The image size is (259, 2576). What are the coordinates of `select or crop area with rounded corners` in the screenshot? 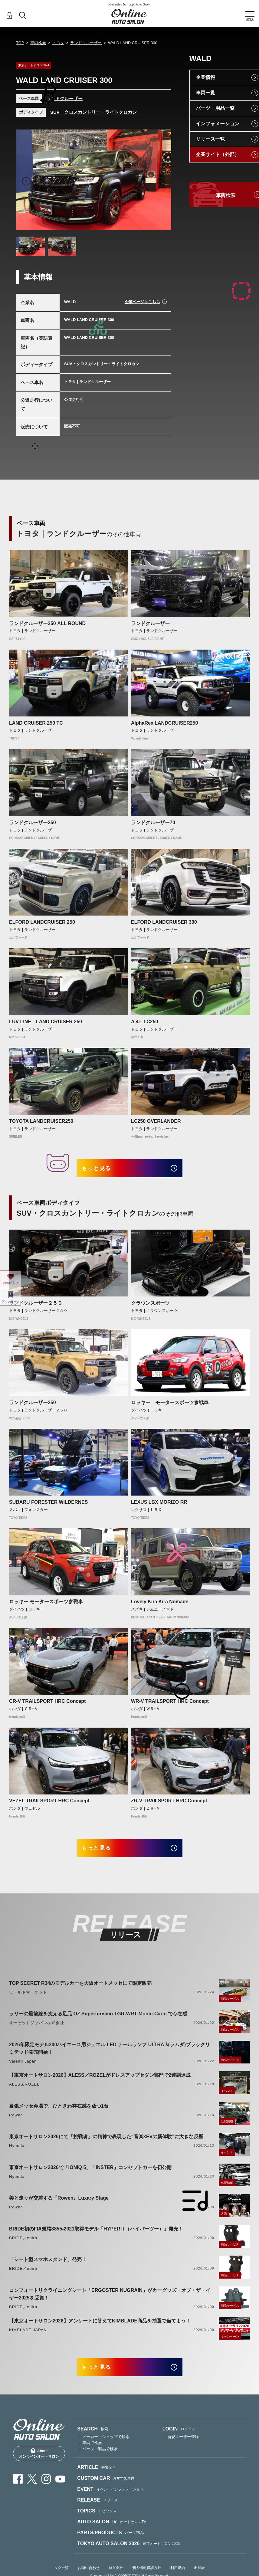 It's located at (241, 291).